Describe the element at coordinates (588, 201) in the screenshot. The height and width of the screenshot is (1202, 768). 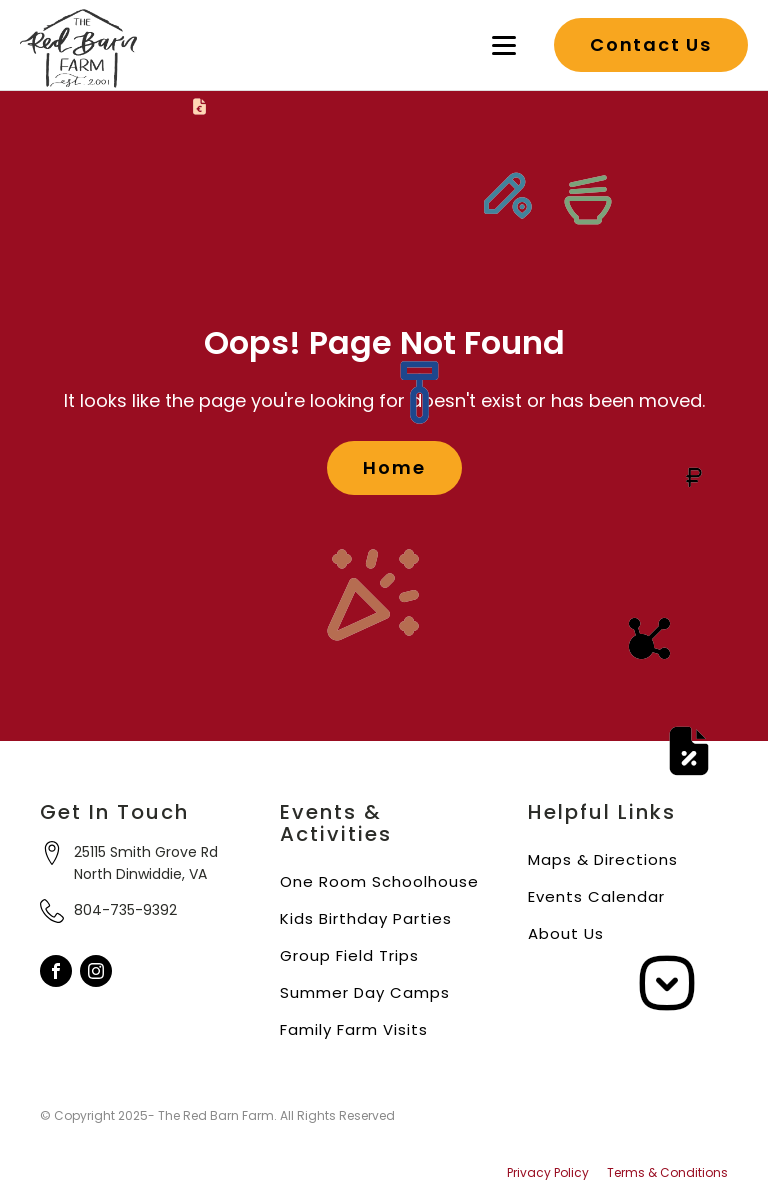
I see `browse asian cuisine restaurants` at that location.